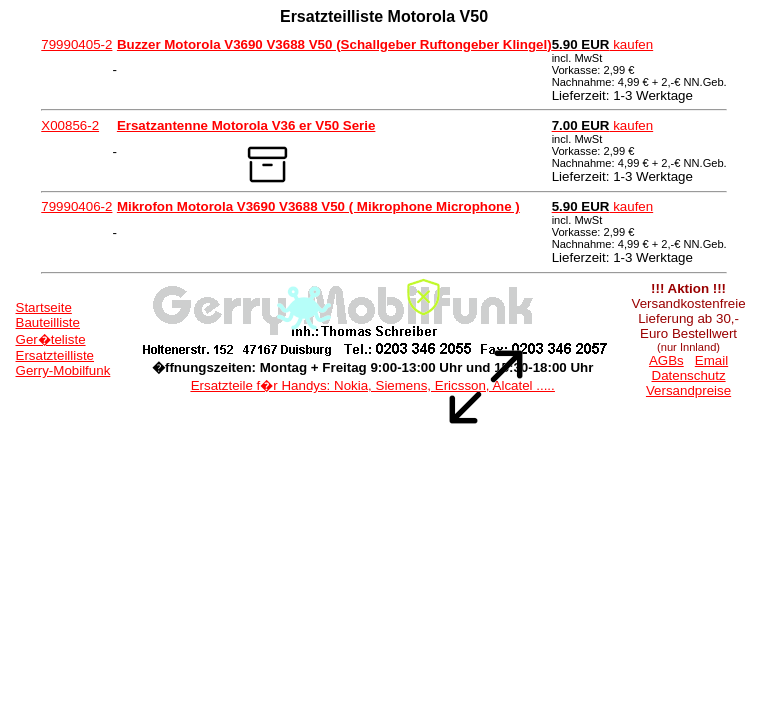 The width and height of the screenshot is (768, 720). Describe the element at coordinates (267, 164) in the screenshot. I see `archive this item` at that location.